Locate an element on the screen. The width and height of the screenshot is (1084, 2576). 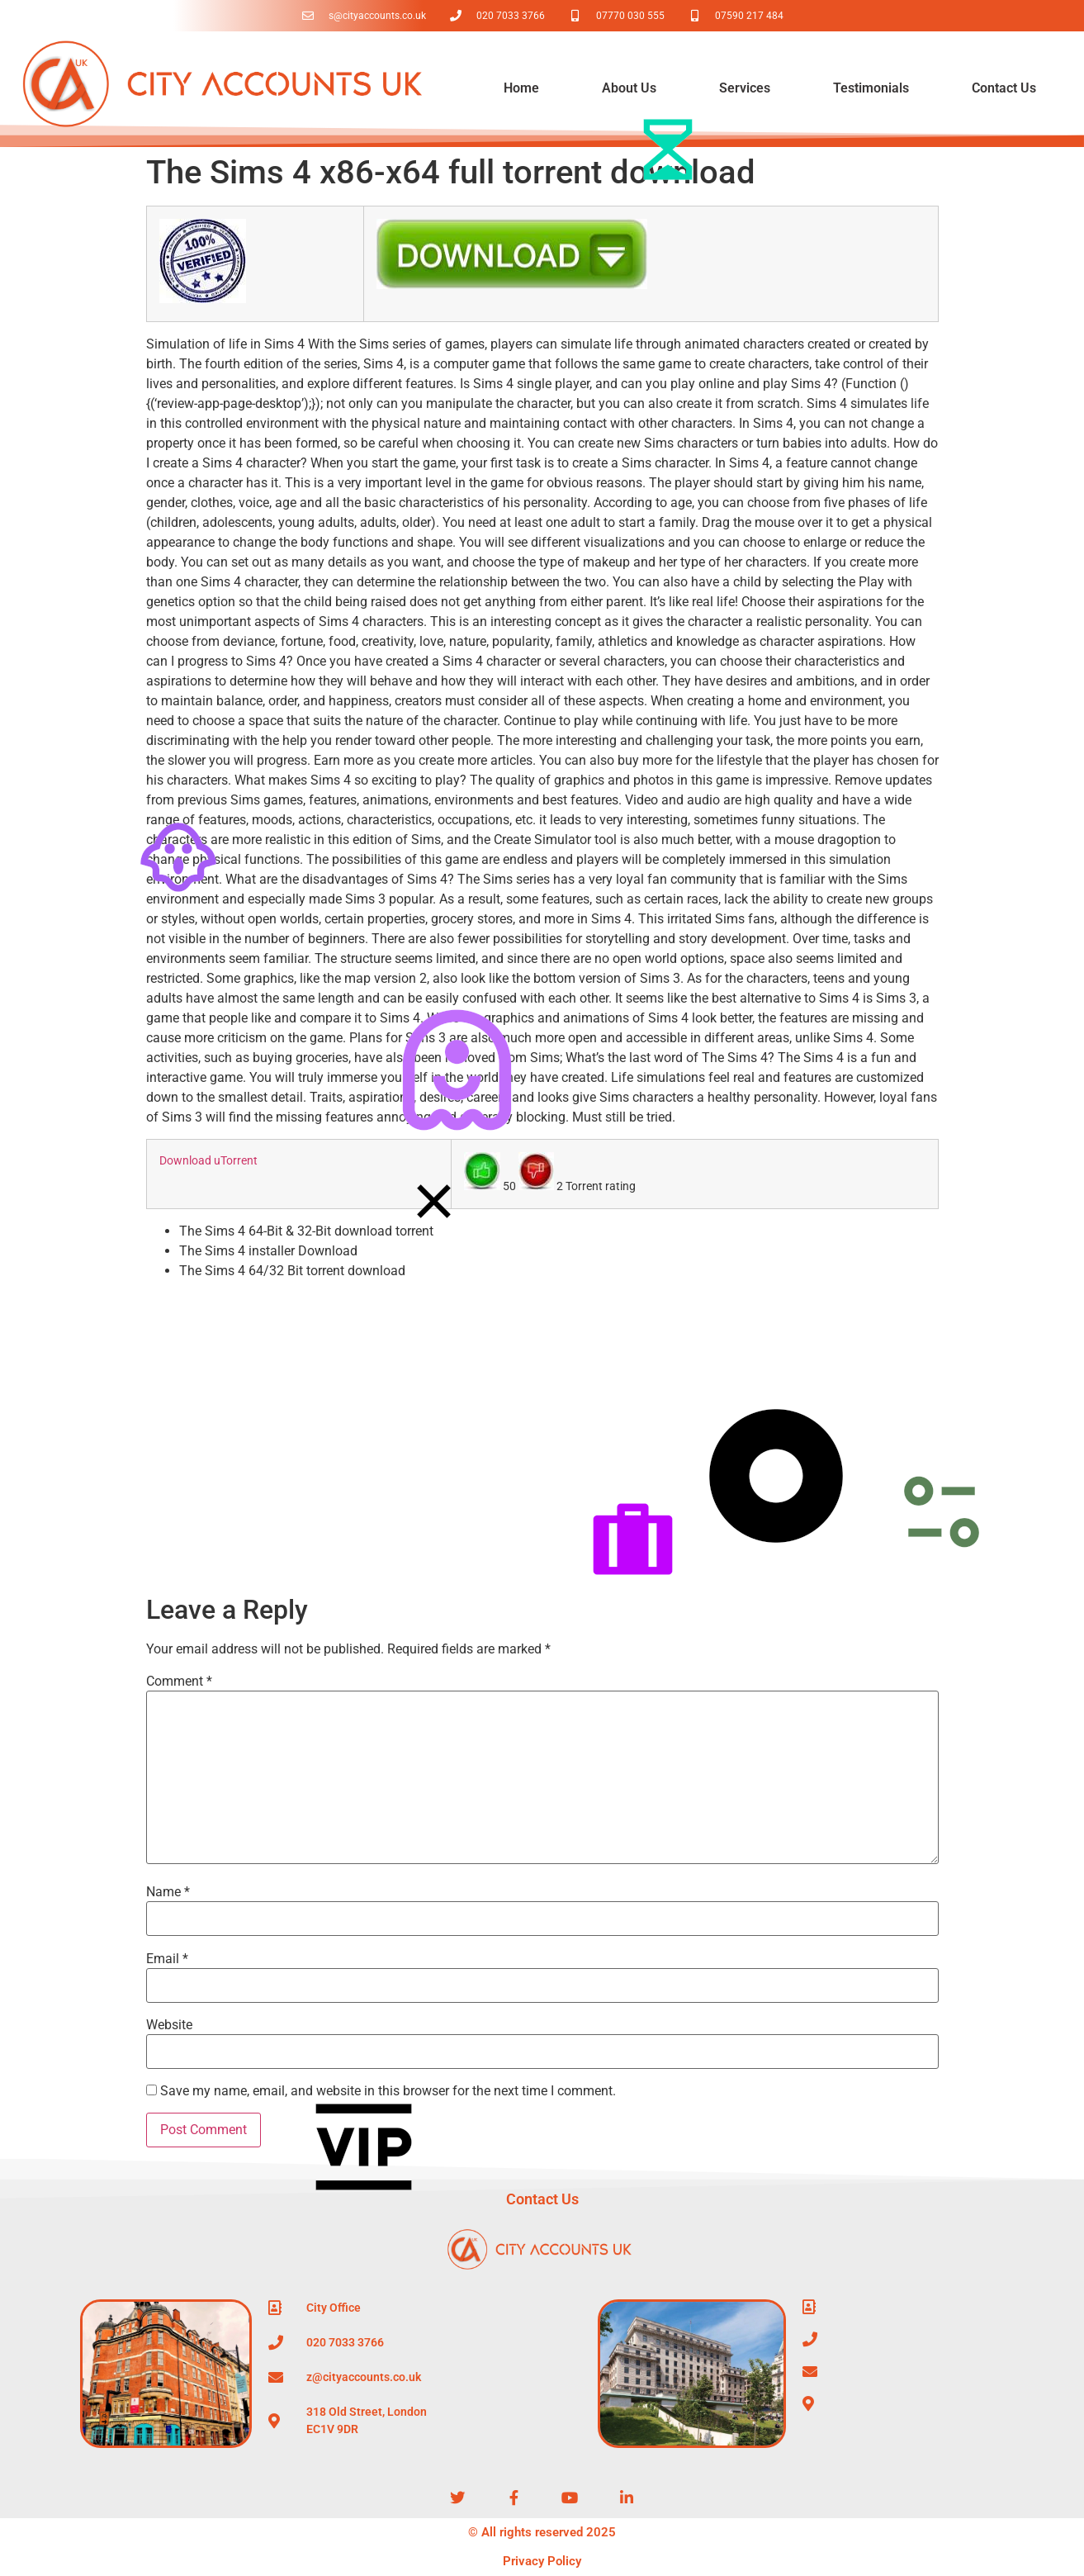
ghost mode or incognito status indicator is located at coordinates (178, 857).